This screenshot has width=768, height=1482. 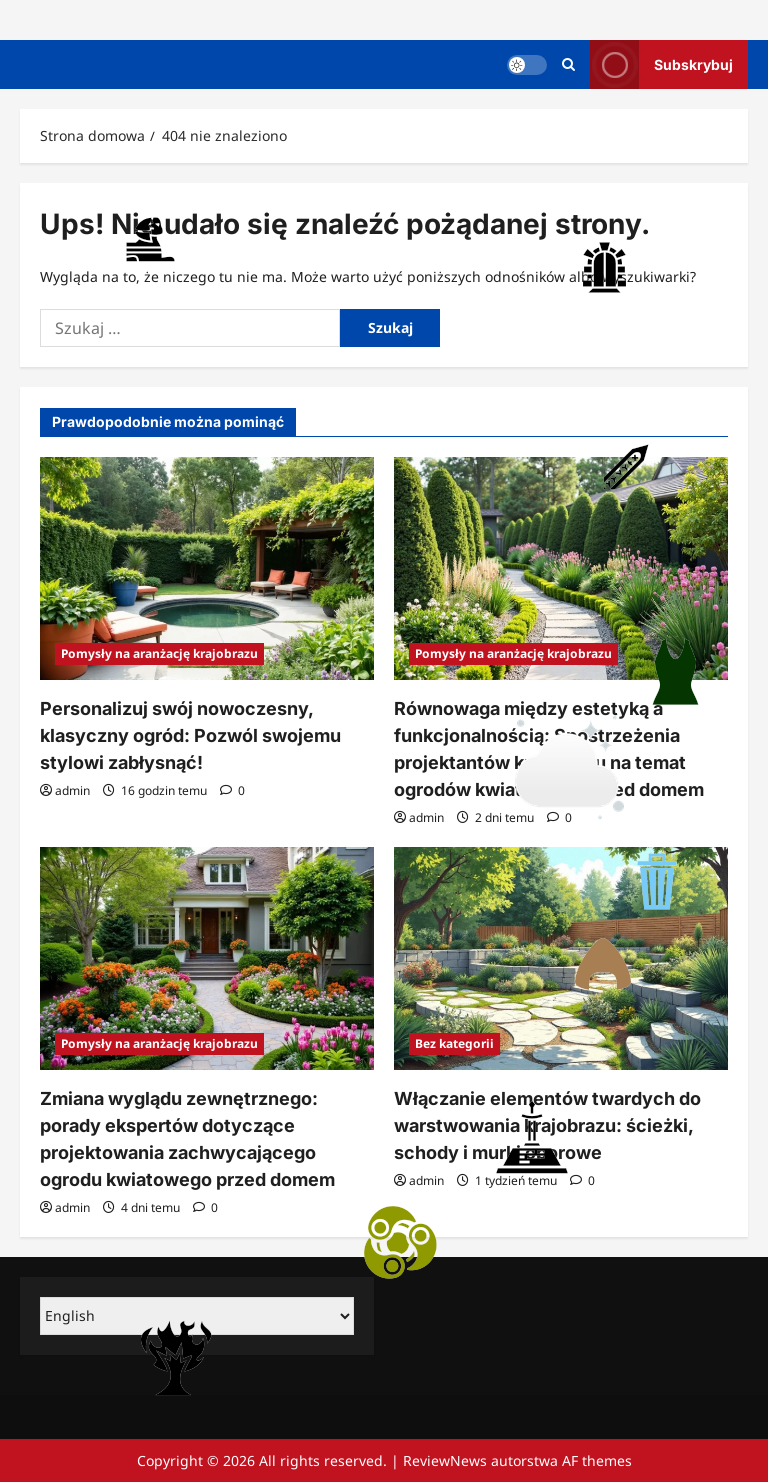 I want to click on delete selected item, so click(x=657, y=876).